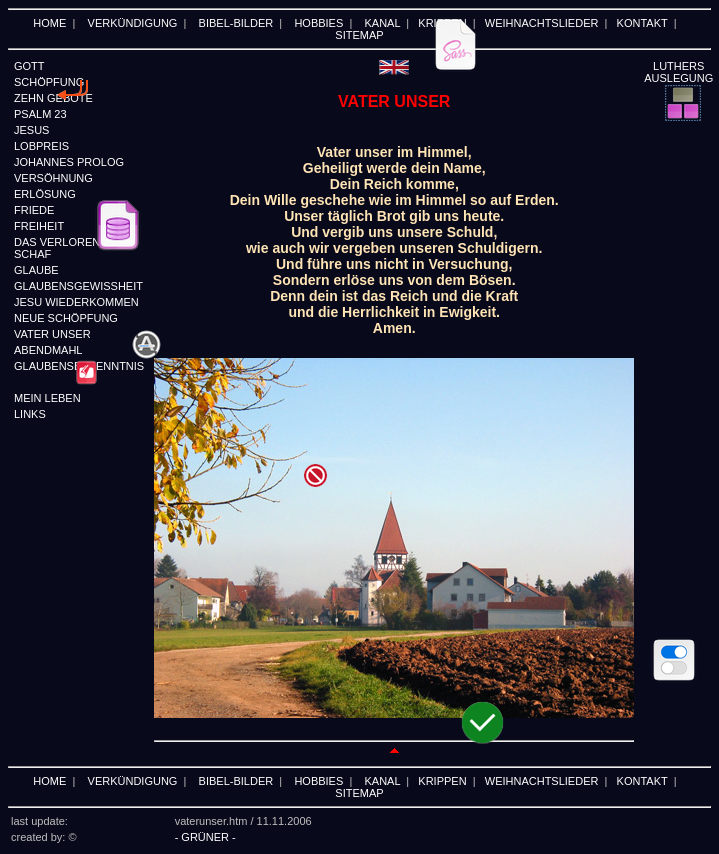 The image size is (719, 854). I want to click on indicates a sass stylesheet file, so click(455, 44).